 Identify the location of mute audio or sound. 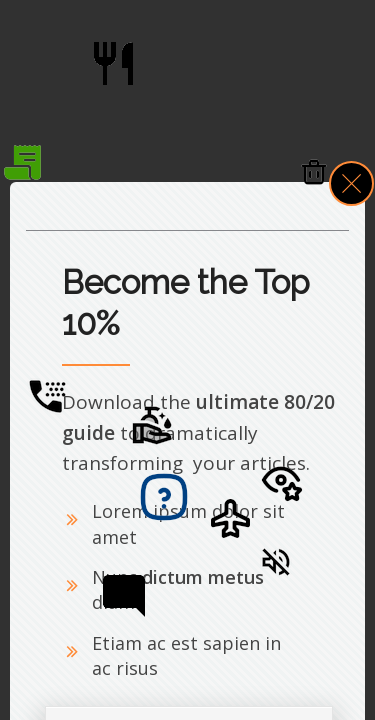
(276, 562).